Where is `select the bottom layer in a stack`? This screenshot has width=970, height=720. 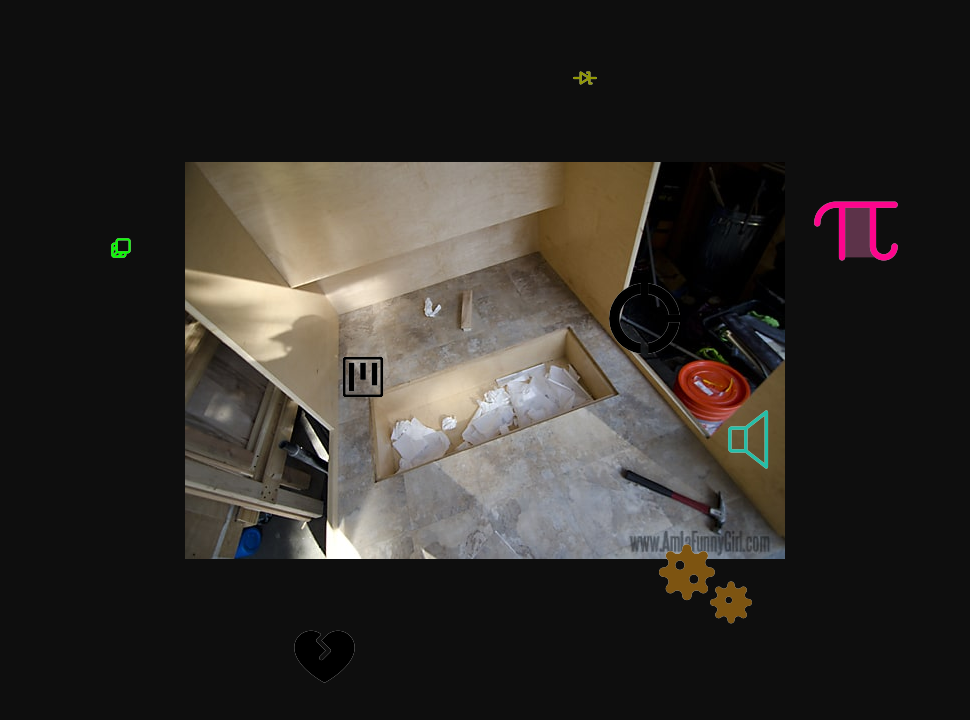 select the bottom layer in a stack is located at coordinates (121, 248).